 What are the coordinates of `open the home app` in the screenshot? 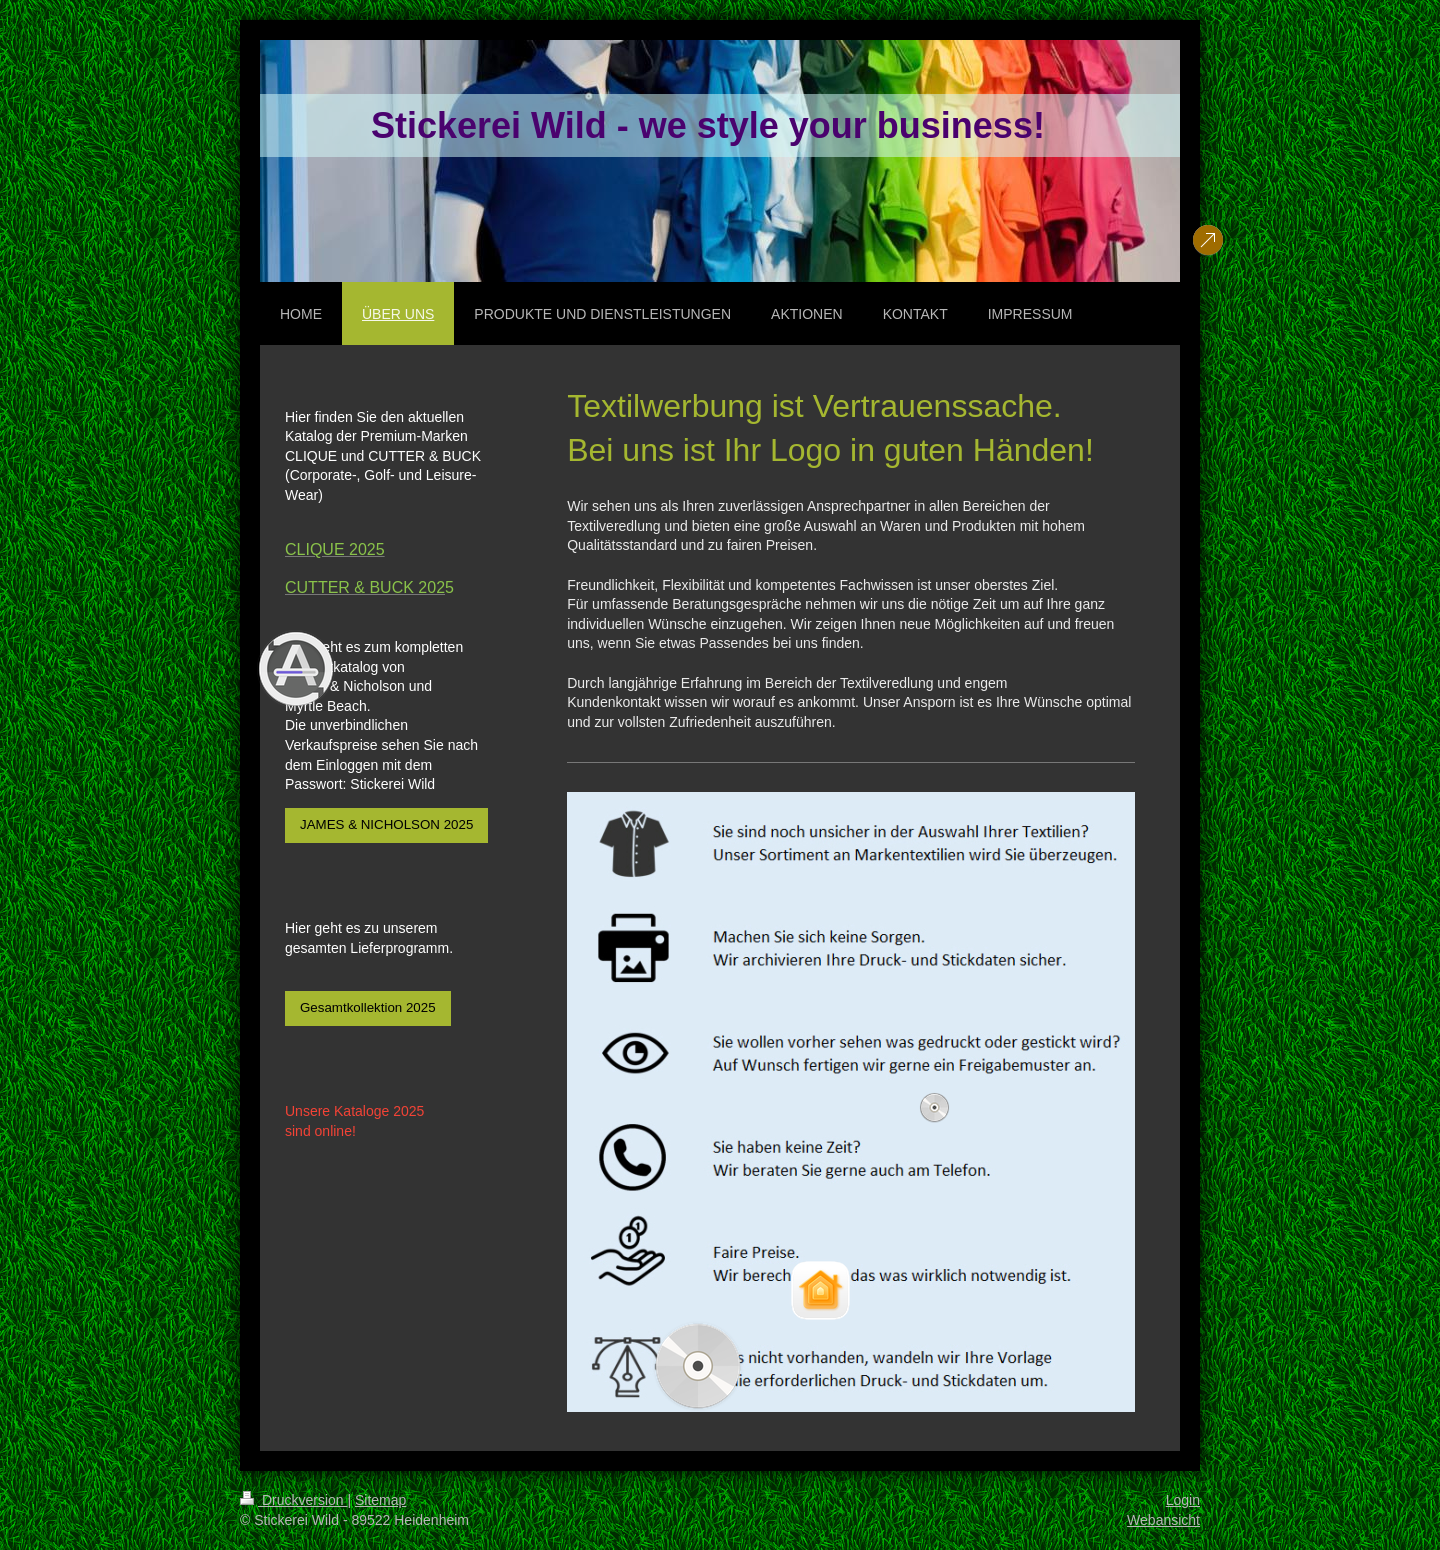 It's located at (820, 1290).